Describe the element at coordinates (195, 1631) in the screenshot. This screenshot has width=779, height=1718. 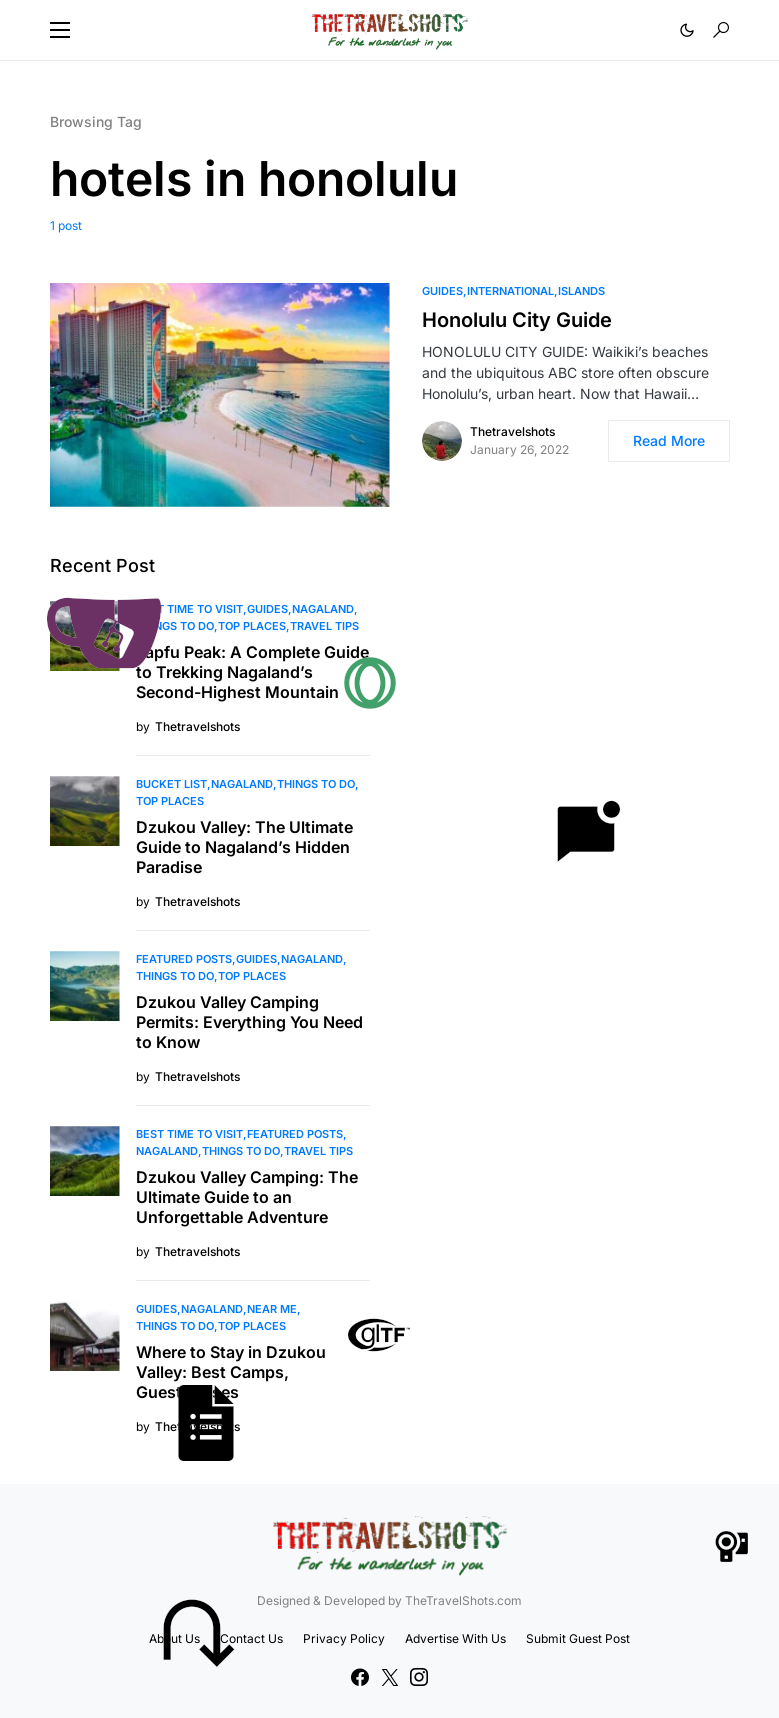
I see `go back to the previous screen or step` at that location.